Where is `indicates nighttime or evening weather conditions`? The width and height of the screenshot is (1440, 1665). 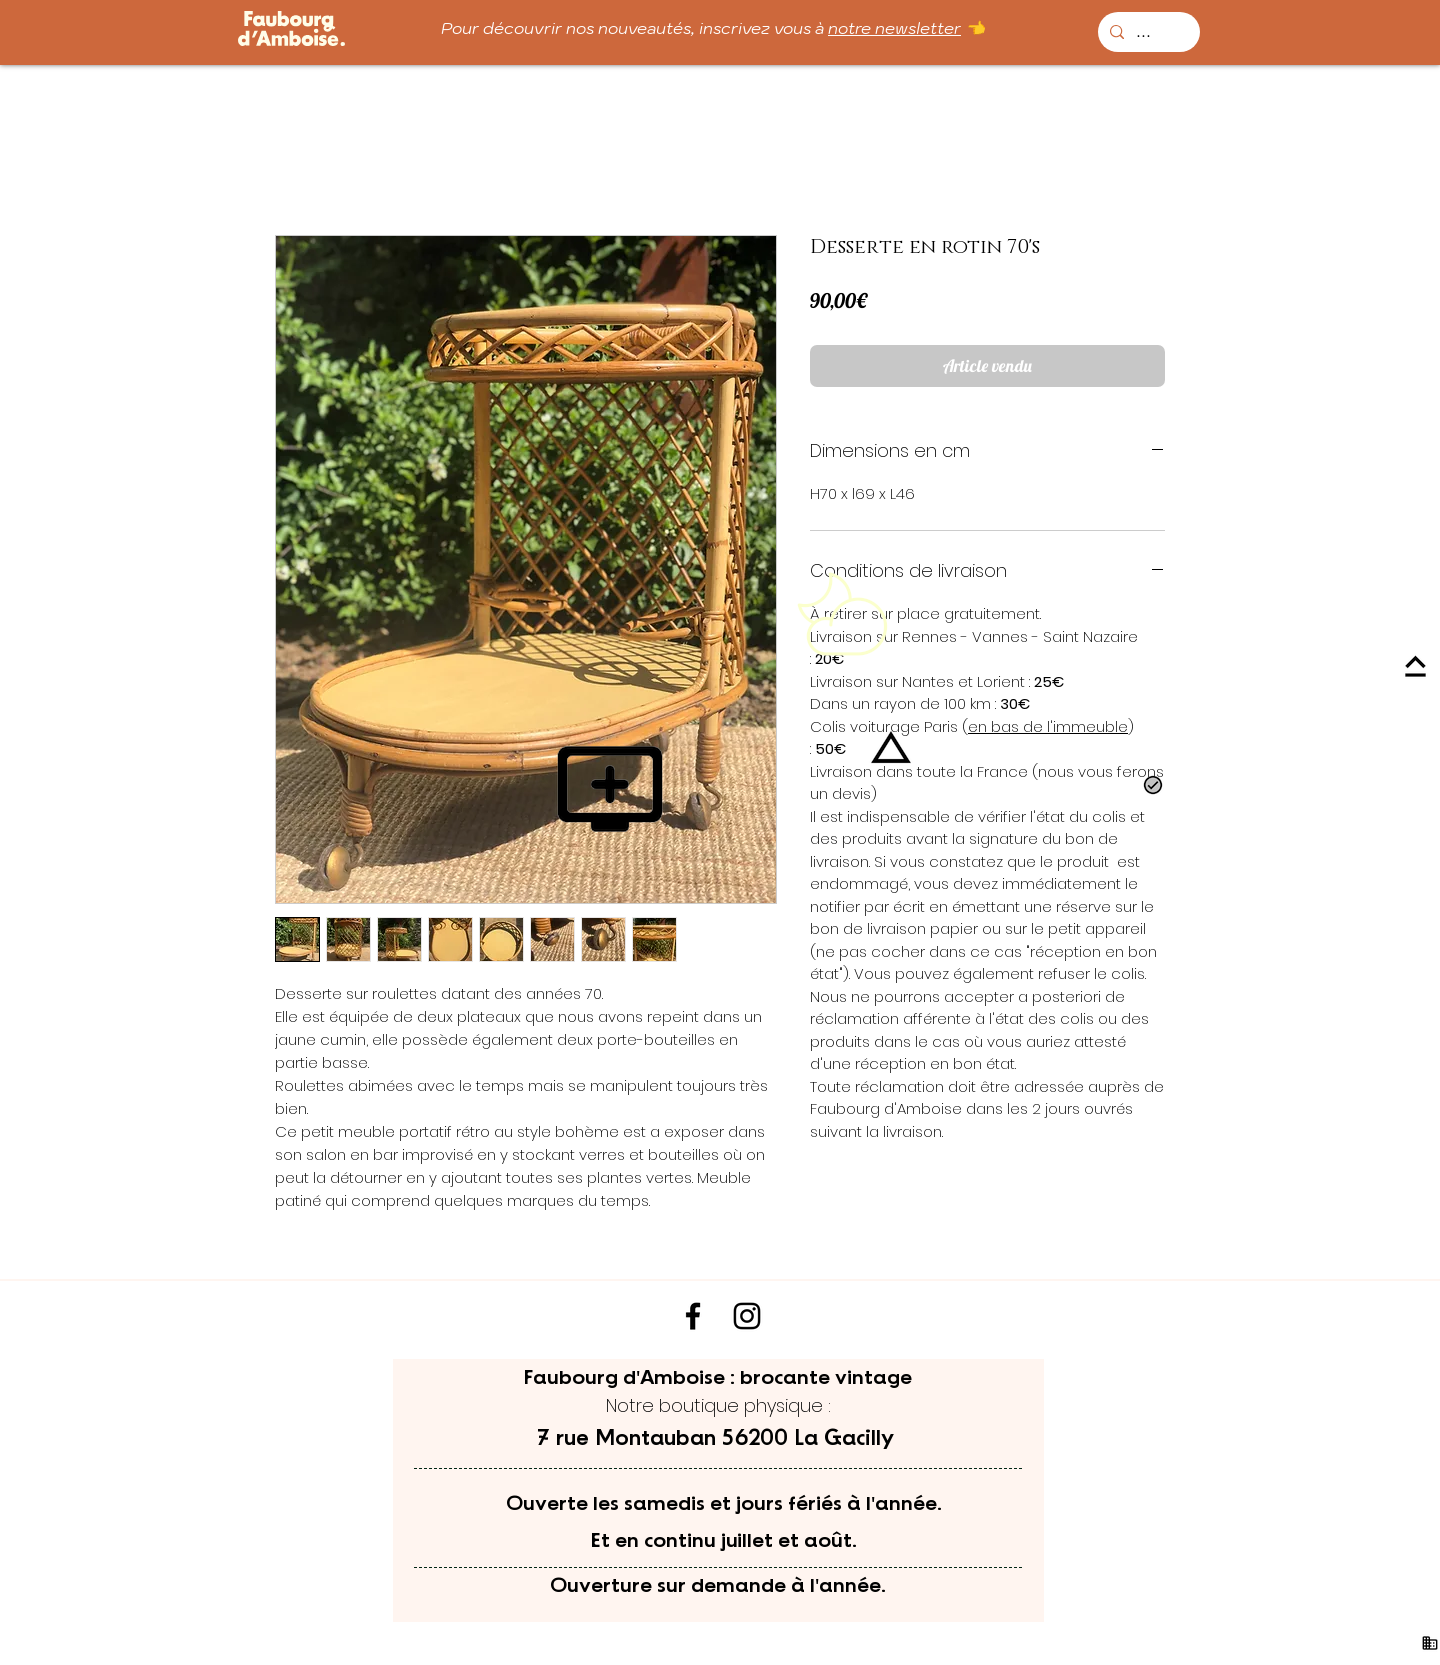
indicates nighttime or evening weather conditions is located at coordinates (840, 618).